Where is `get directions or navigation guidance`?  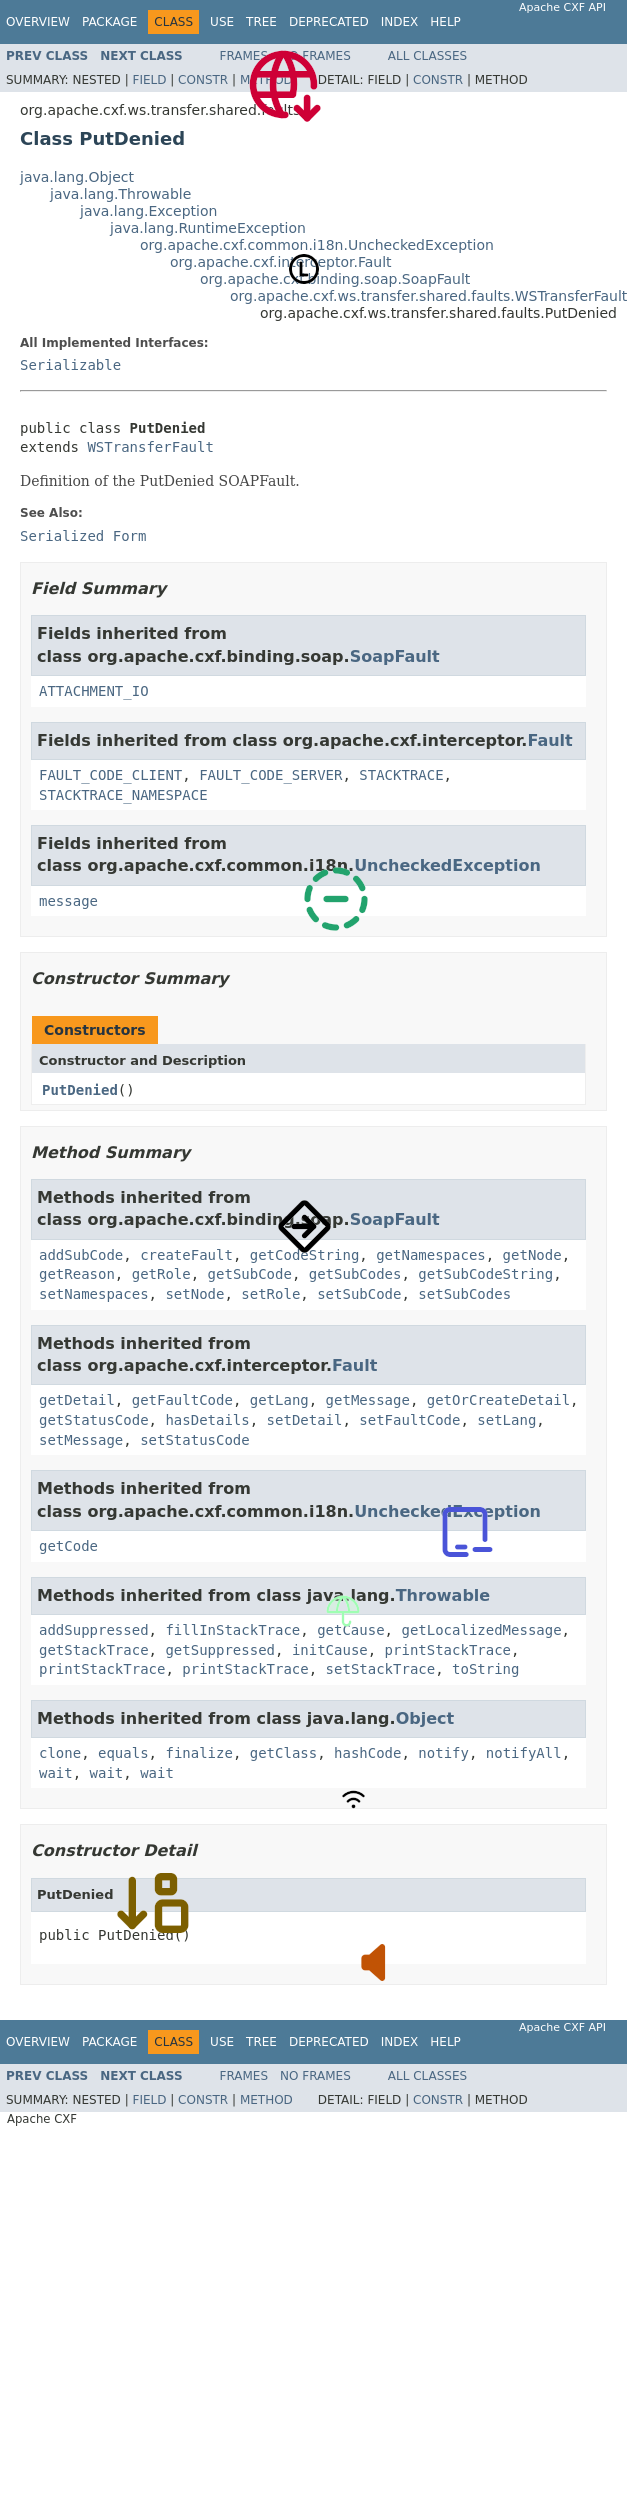 get directions or navigation guidance is located at coordinates (304, 1226).